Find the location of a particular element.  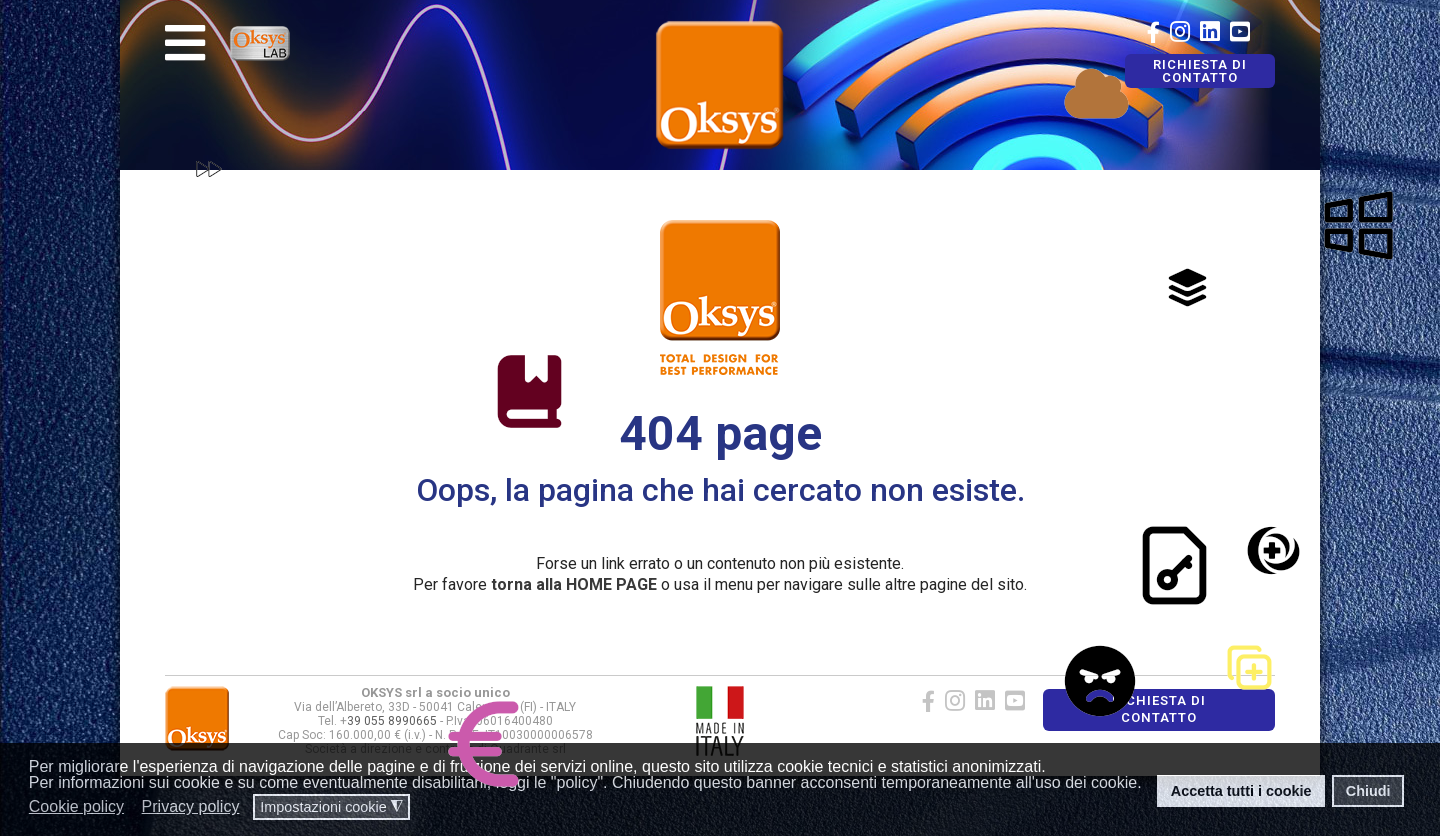

view or manage layers is located at coordinates (1187, 287).